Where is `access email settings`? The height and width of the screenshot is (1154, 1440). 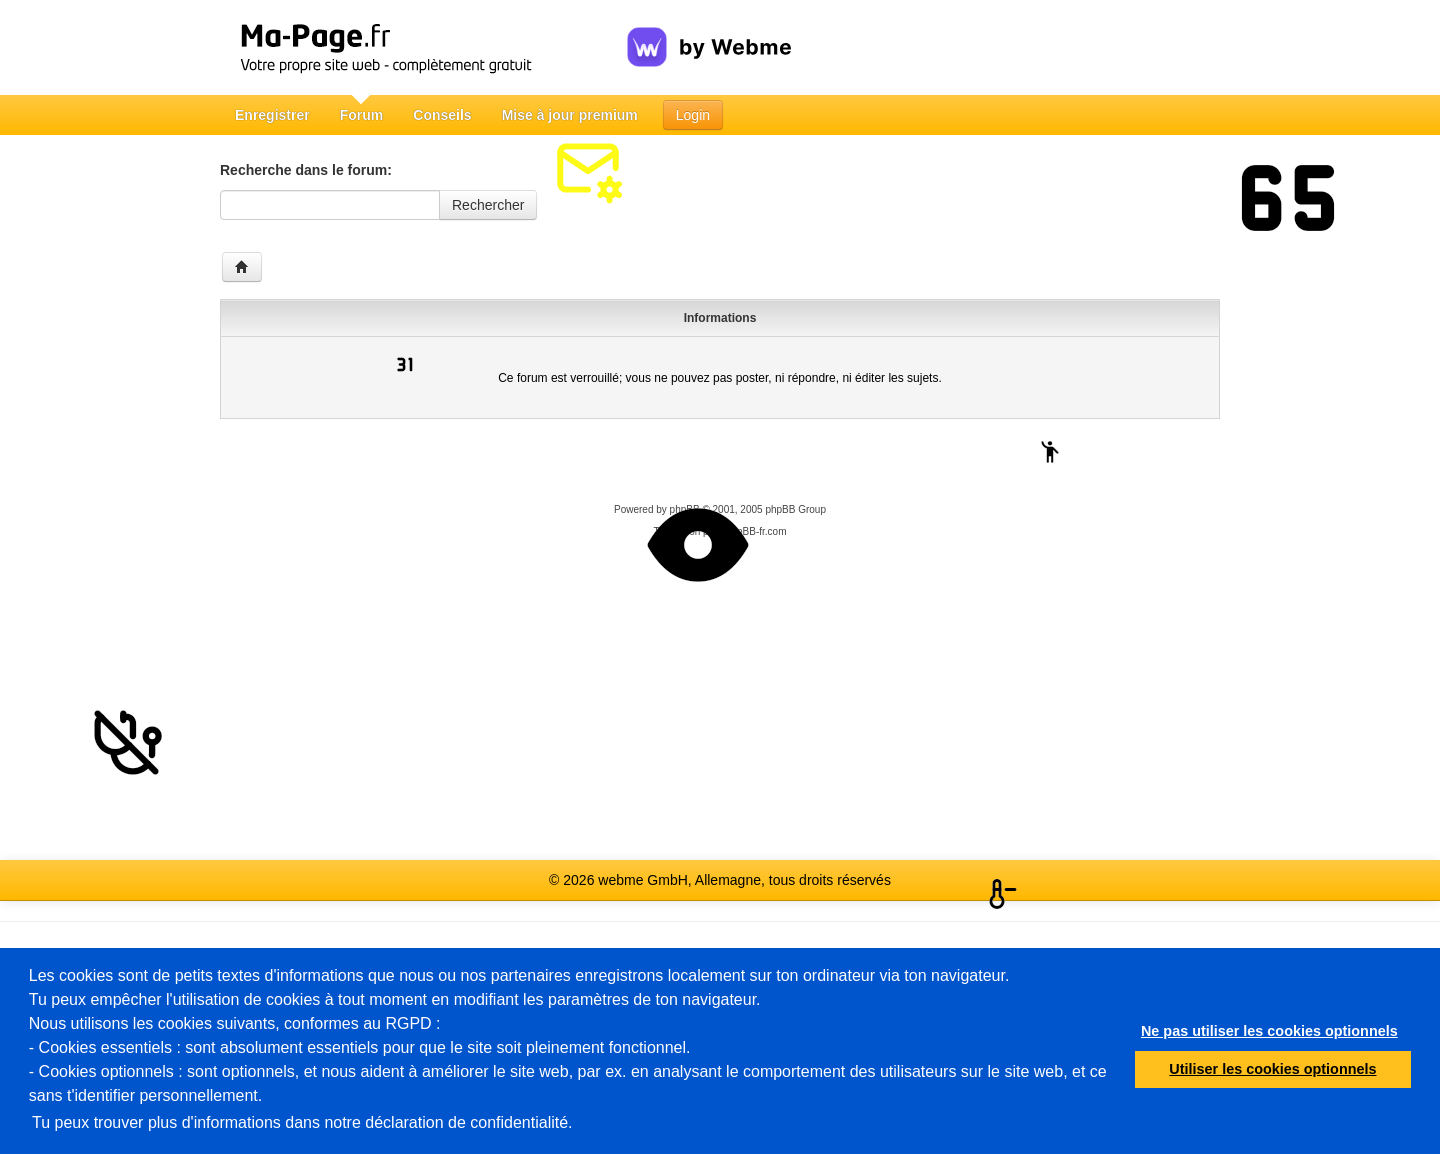
access email settings is located at coordinates (588, 168).